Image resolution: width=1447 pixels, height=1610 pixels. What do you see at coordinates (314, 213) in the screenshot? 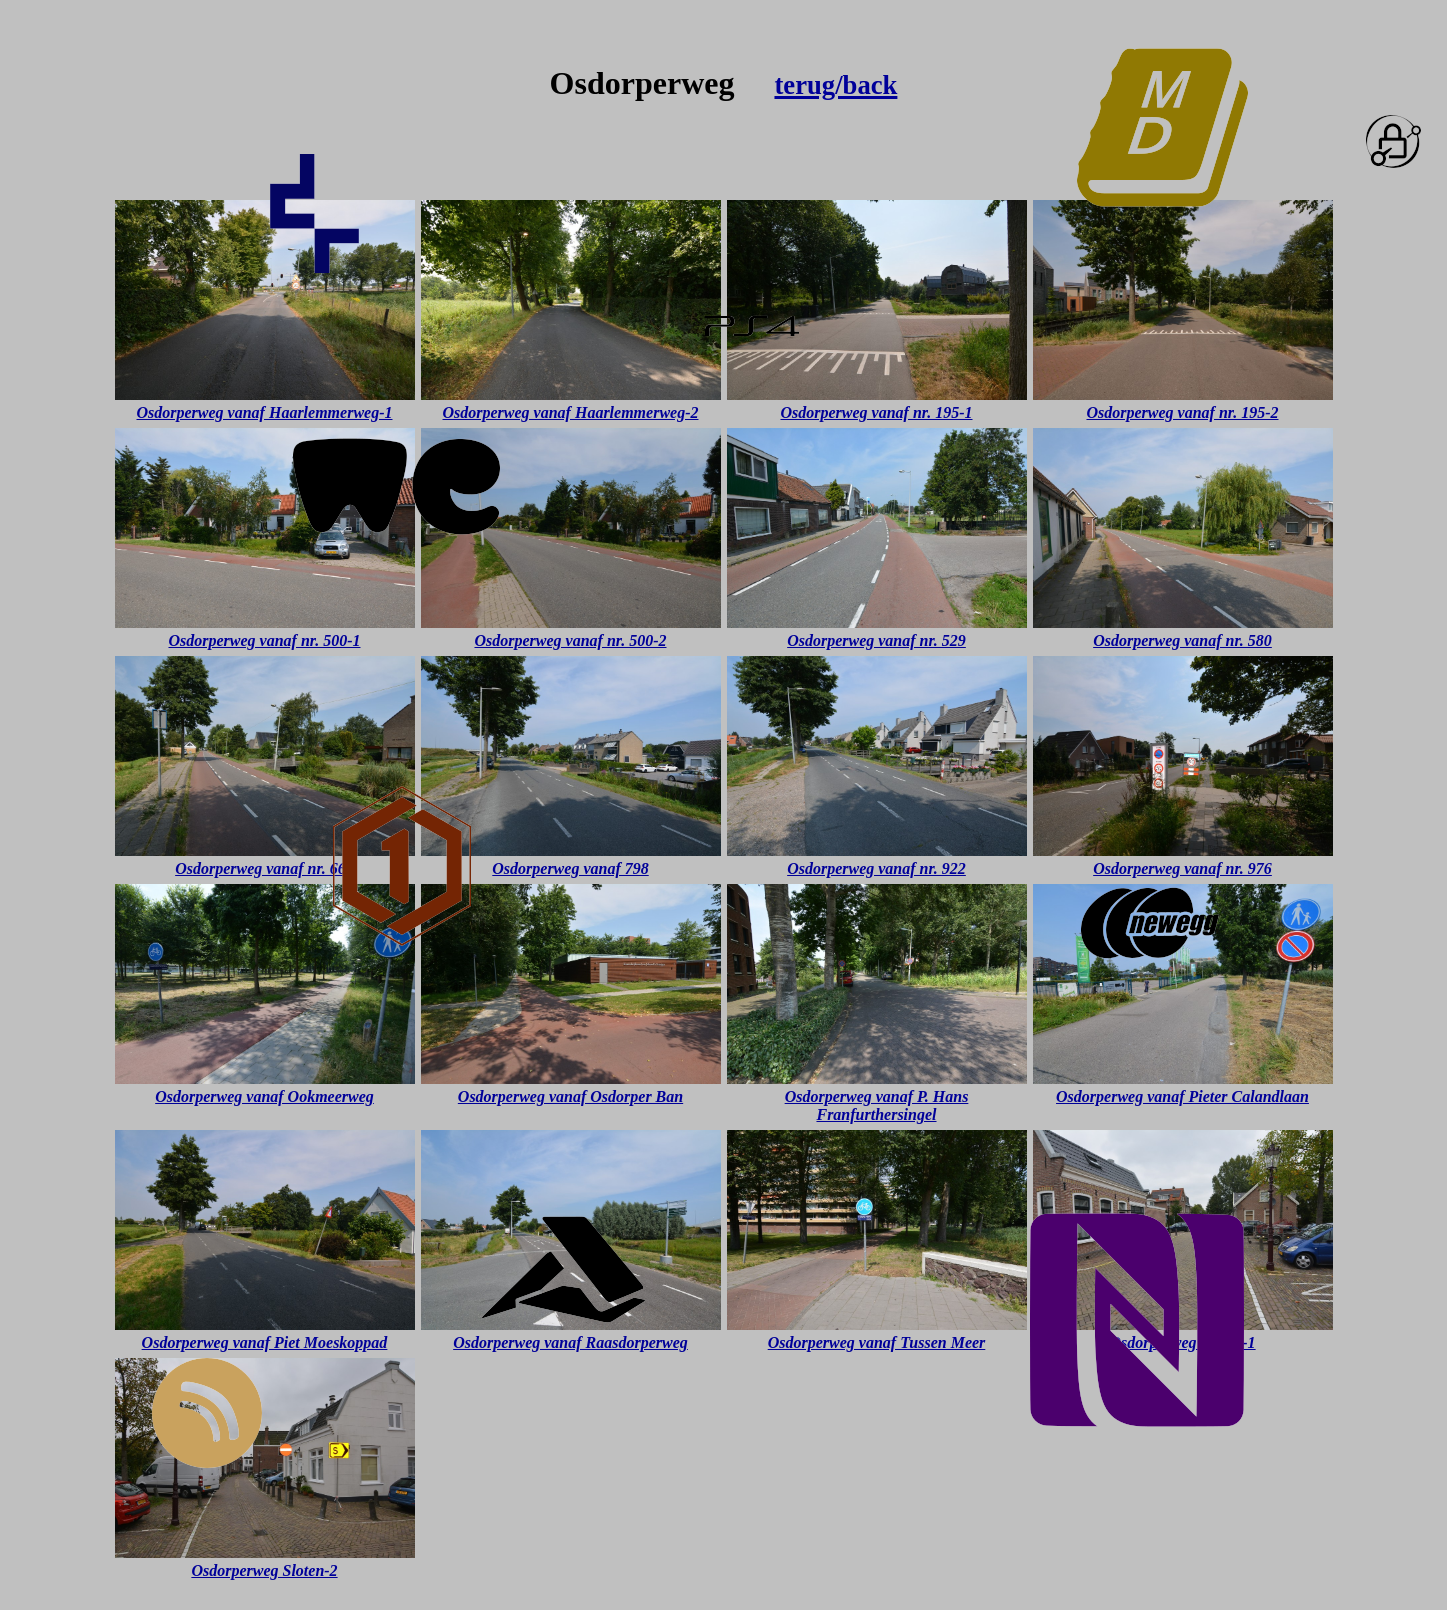
I see `deepcool brand logo` at bounding box center [314, 213].